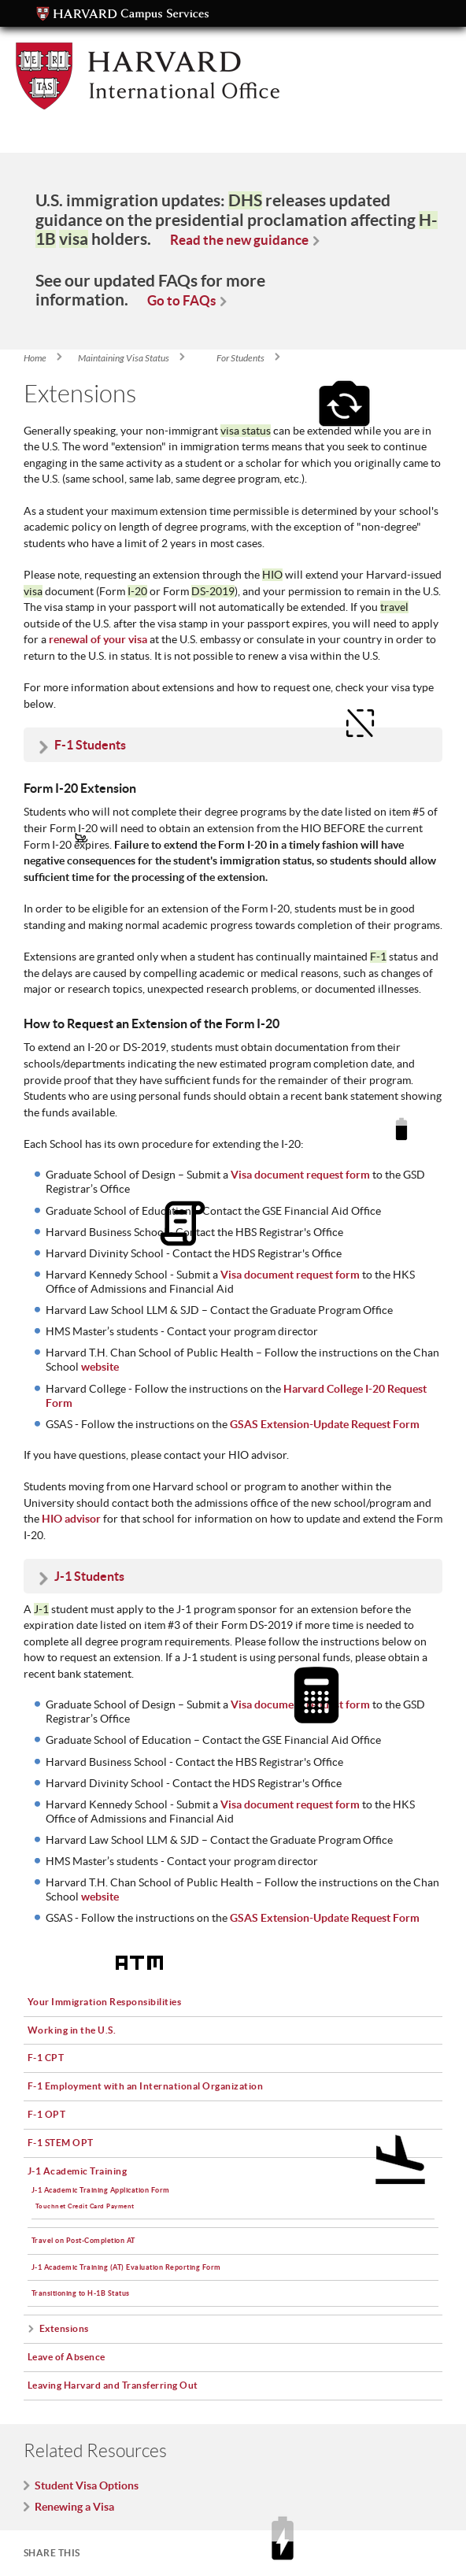 The image size is (466, 2576). What do you see at coordinates (316, 1695) in the screenshot?
I see `open the calculator app` at bounding box center [316, 1695].